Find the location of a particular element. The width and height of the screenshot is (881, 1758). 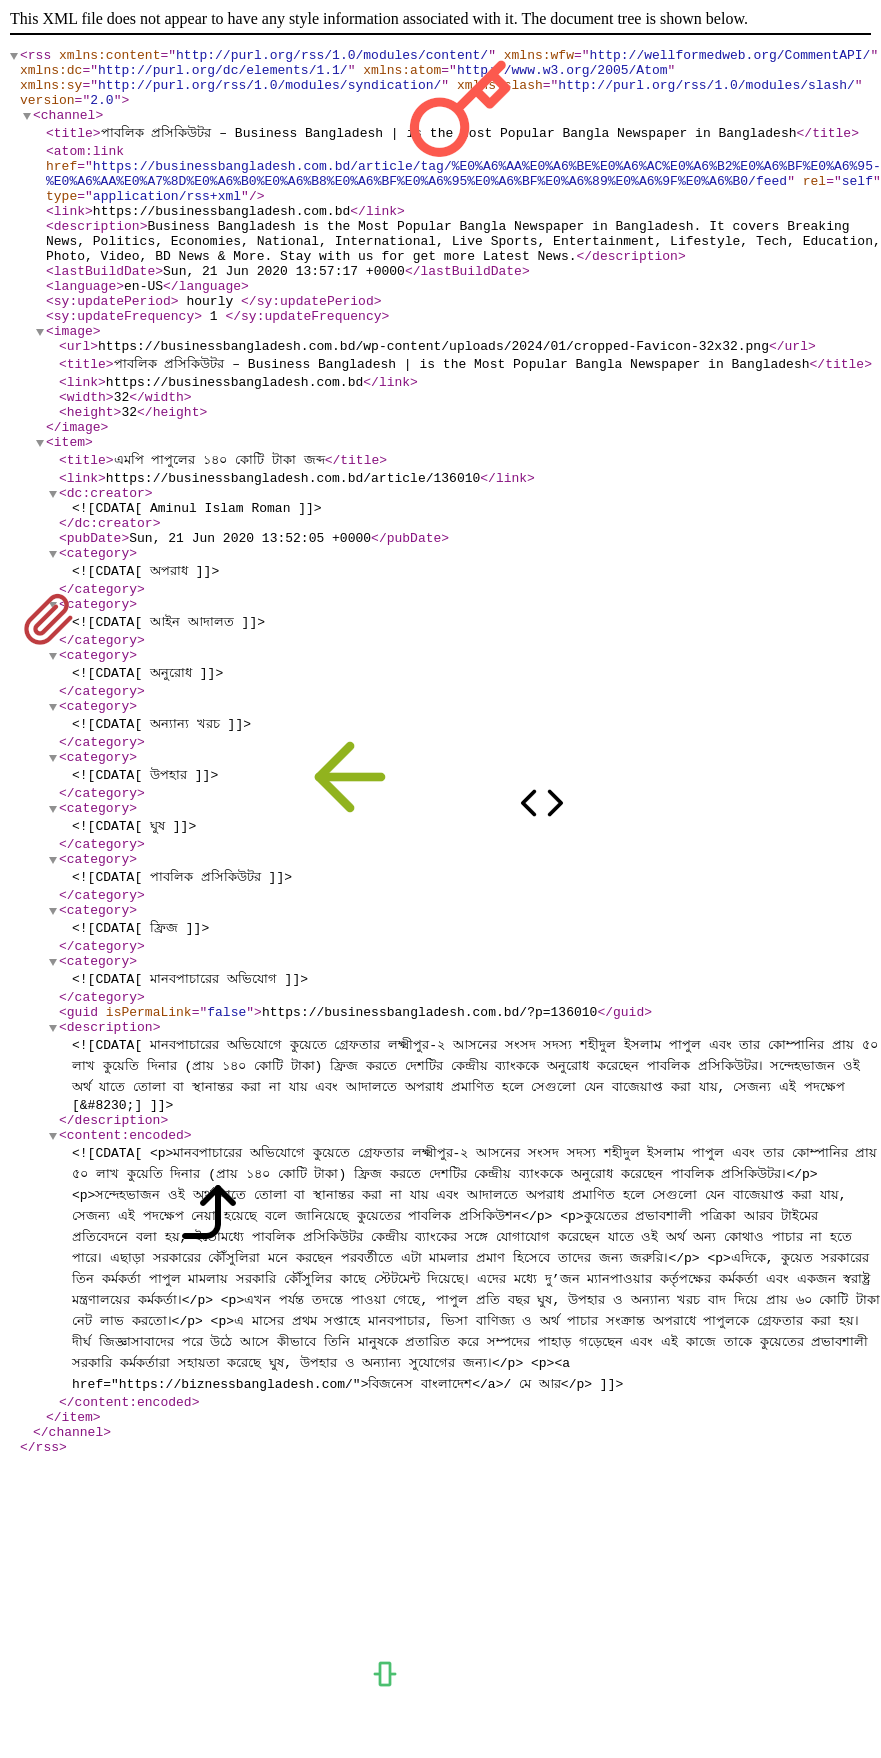

attach a file to your message is located at coordinates (49, 620).